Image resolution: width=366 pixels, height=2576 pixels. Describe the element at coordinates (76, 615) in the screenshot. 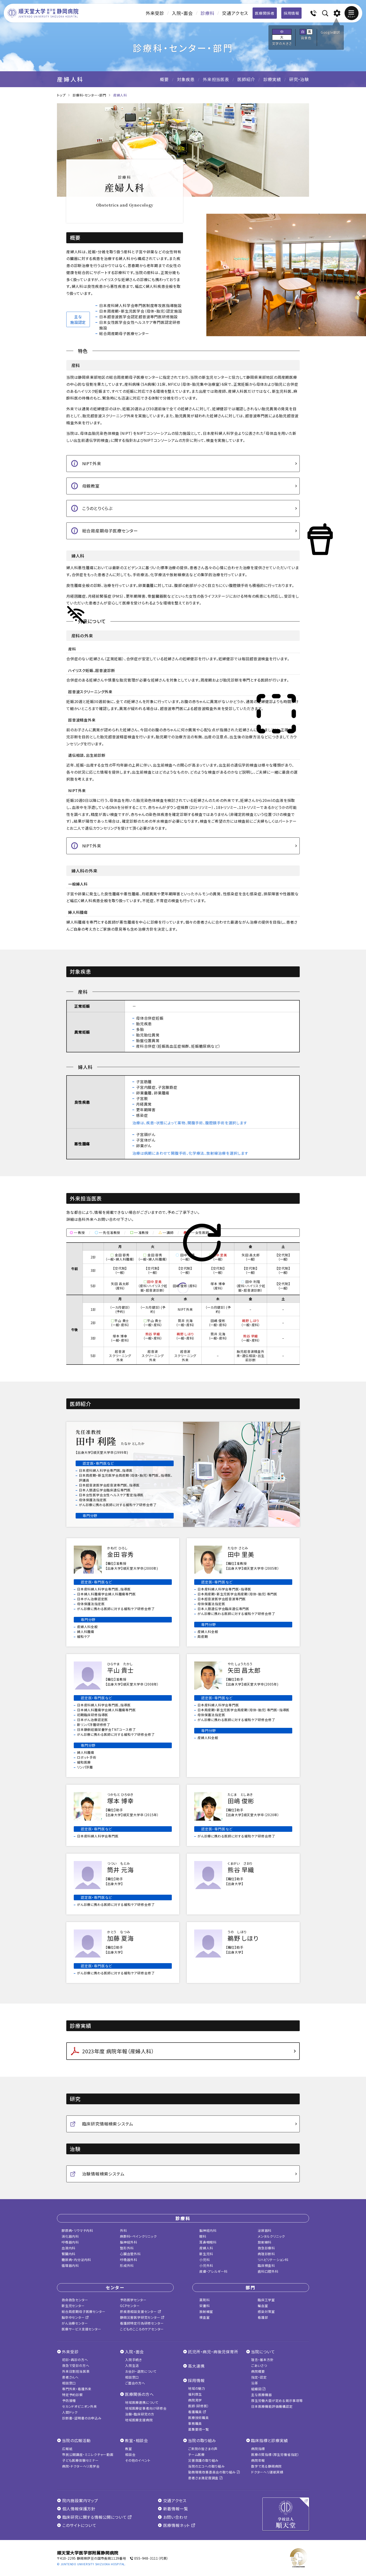

I see `indicates wifi is disabled or unavailable` at that location.